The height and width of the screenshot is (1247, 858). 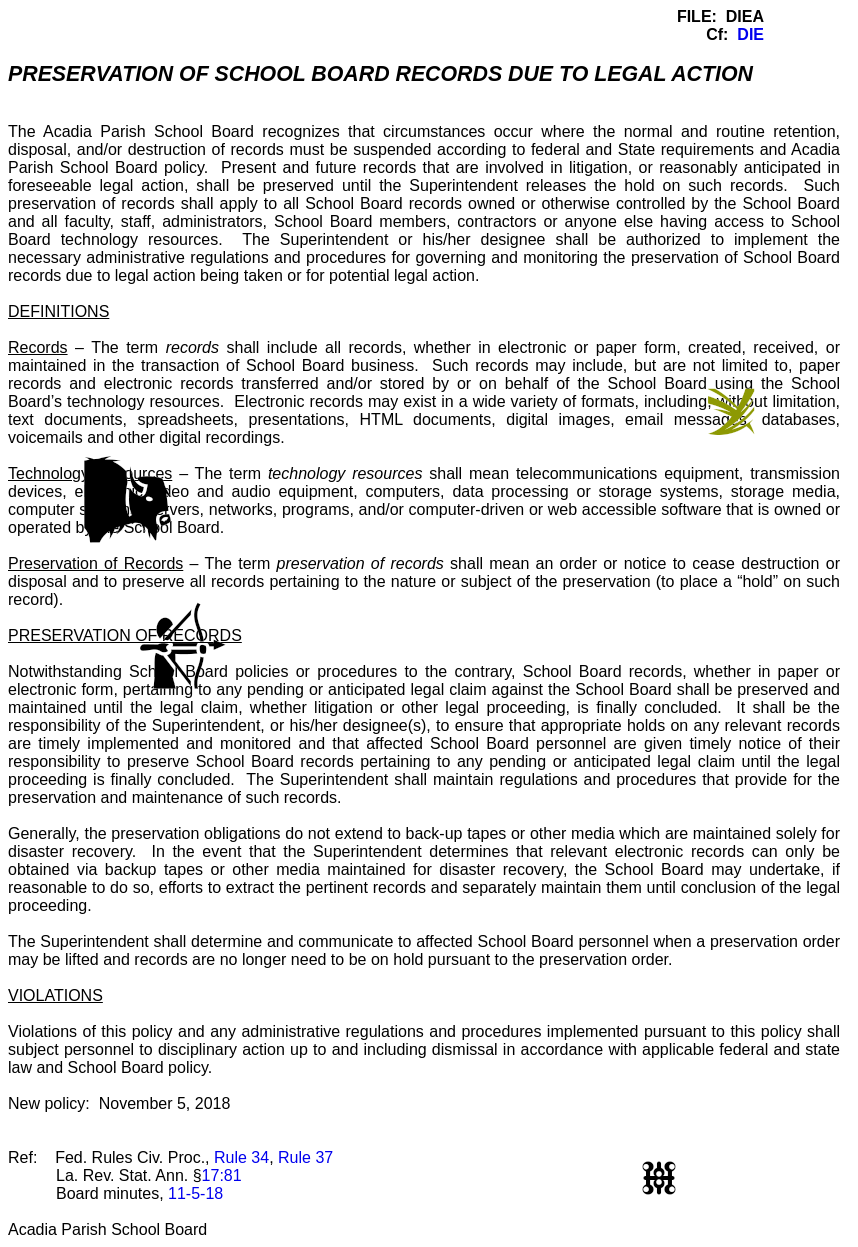 What do you see at coordinates (127, 499) in the screenshot?
I see `represents a buffalo or bison in a game context` at bounding box center [127, 499].